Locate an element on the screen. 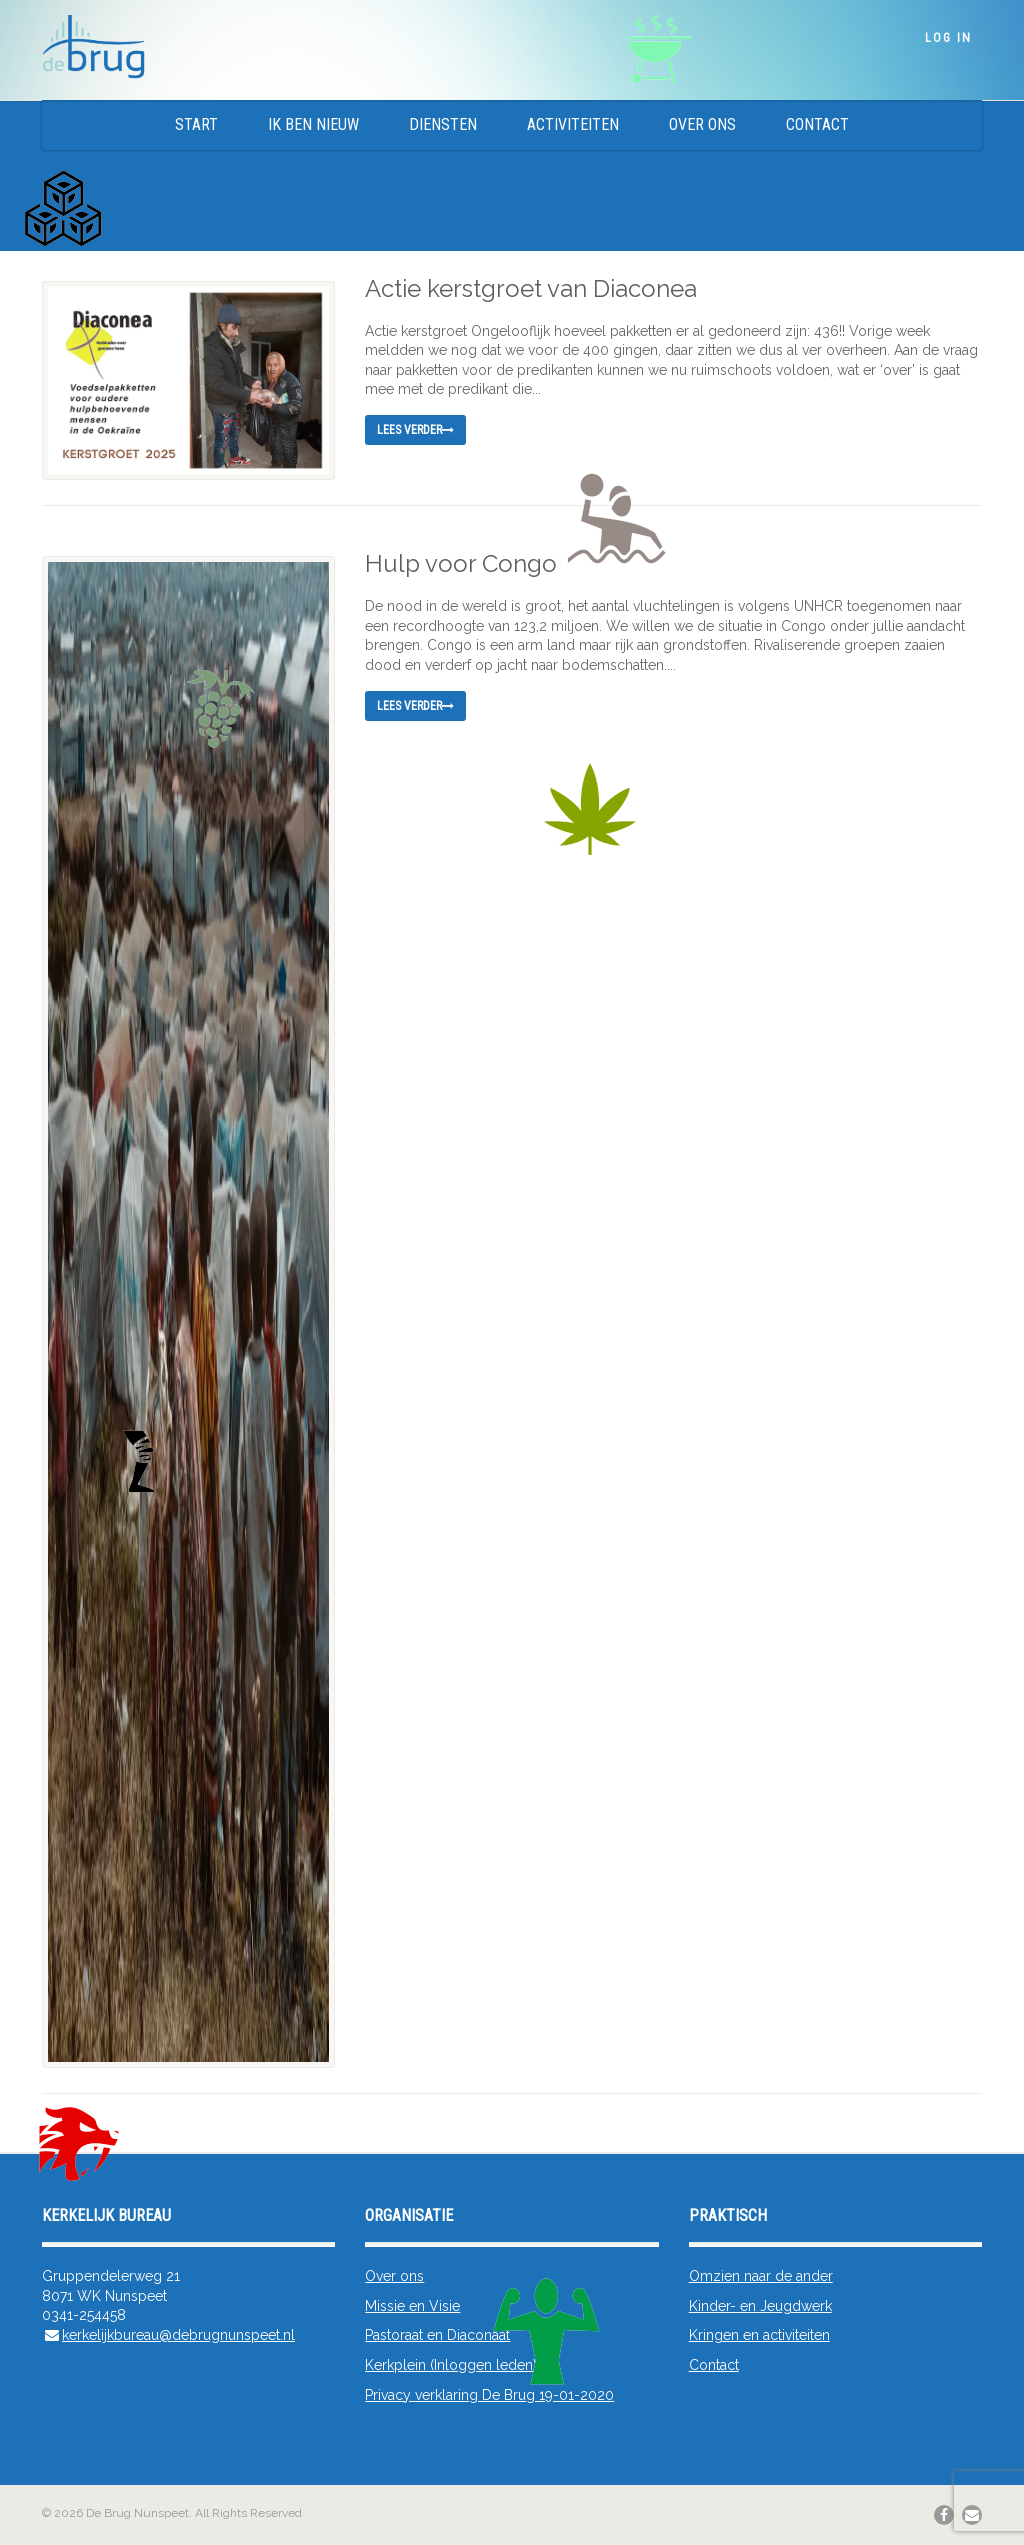 This screenshot has height=2545, width=1024. access water polo game or activity is located at coordinates (617, 518).